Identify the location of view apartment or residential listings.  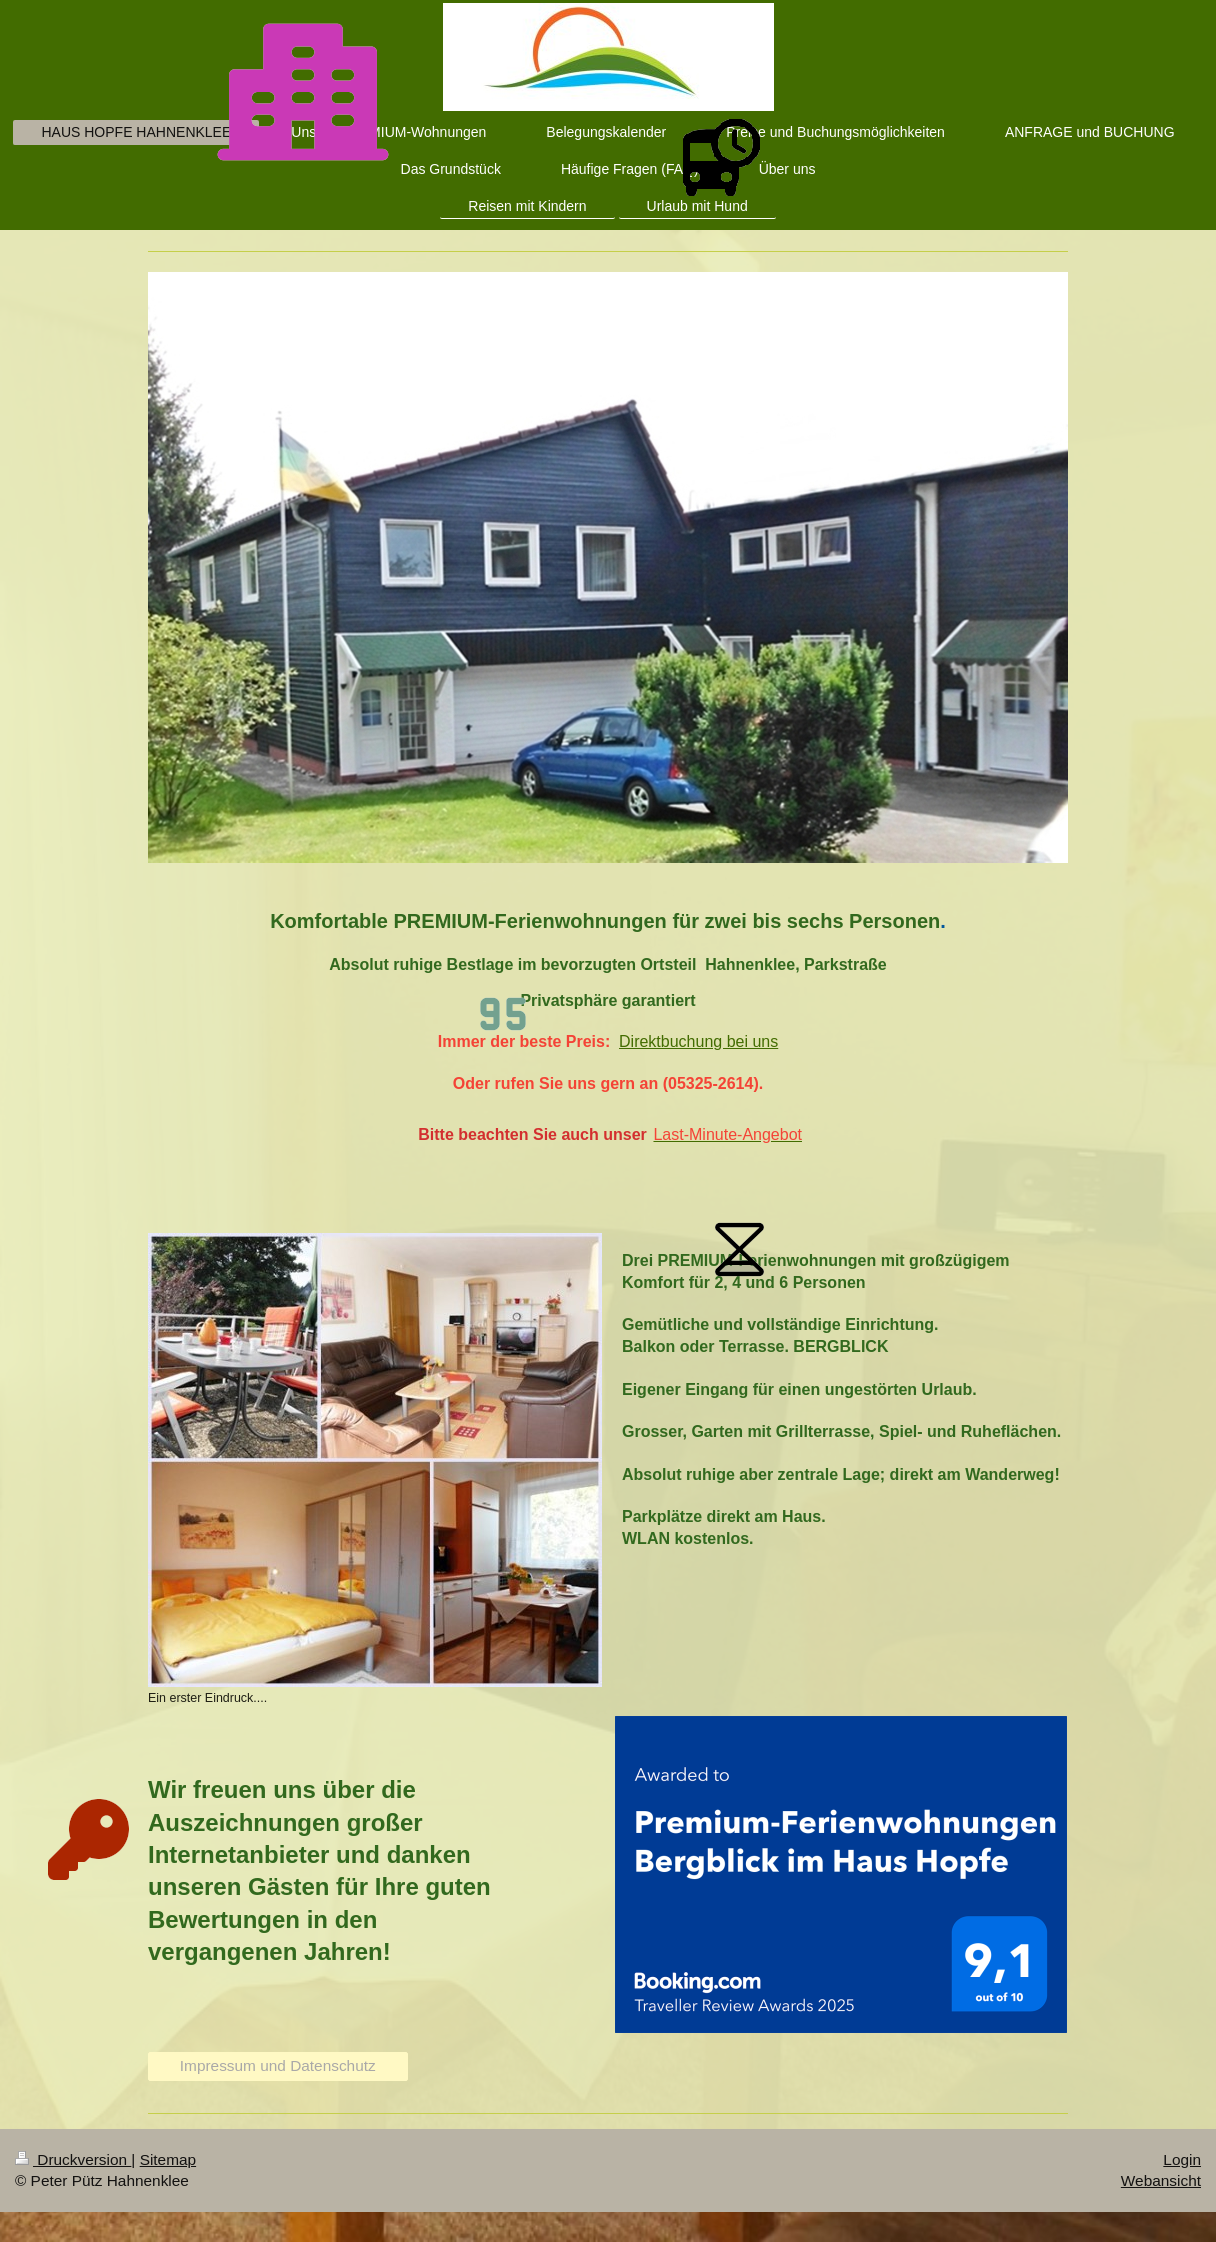
(303, 92).